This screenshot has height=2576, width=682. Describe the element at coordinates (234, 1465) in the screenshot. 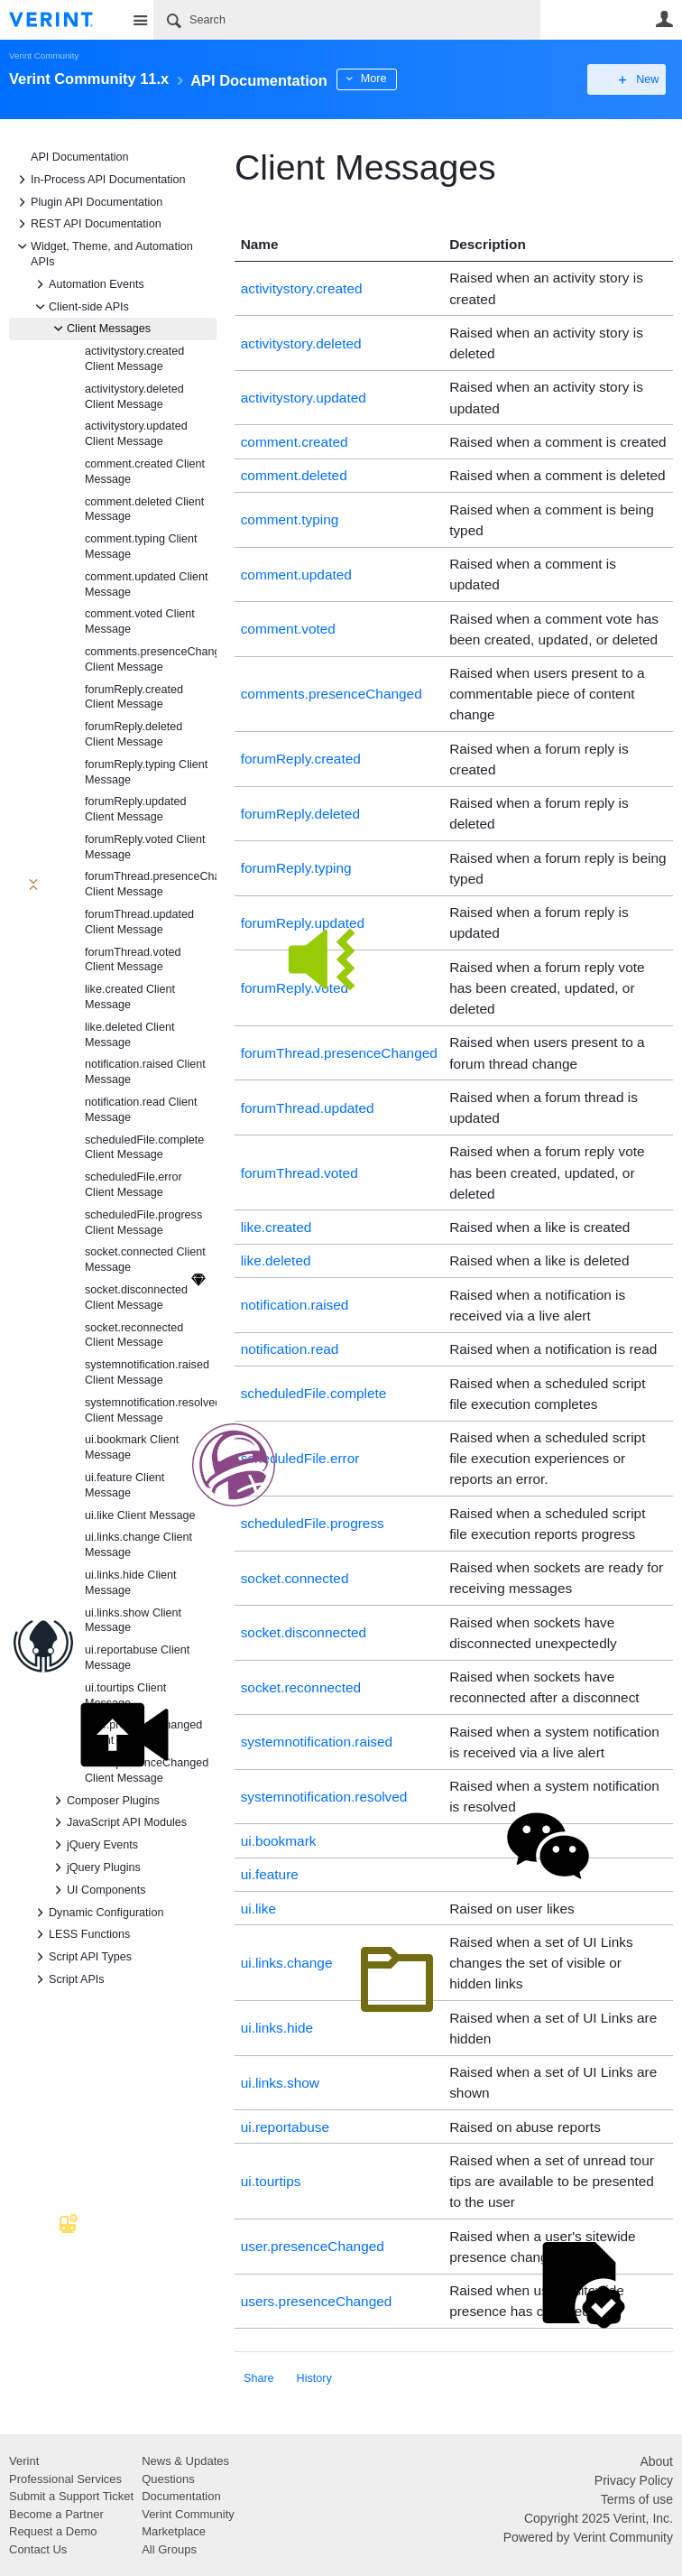

I see `visit alternativeto website to find software alternatives` at that location.